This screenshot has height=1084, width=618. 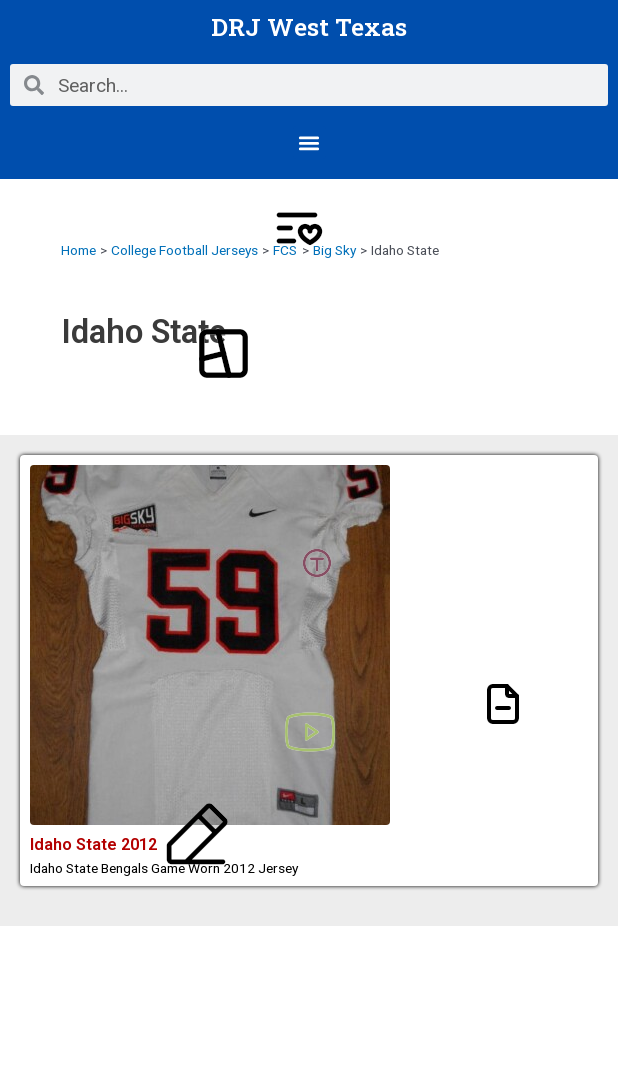 I want to click on visit thingiverse for 3D printable models, so click(x=317, y=563).